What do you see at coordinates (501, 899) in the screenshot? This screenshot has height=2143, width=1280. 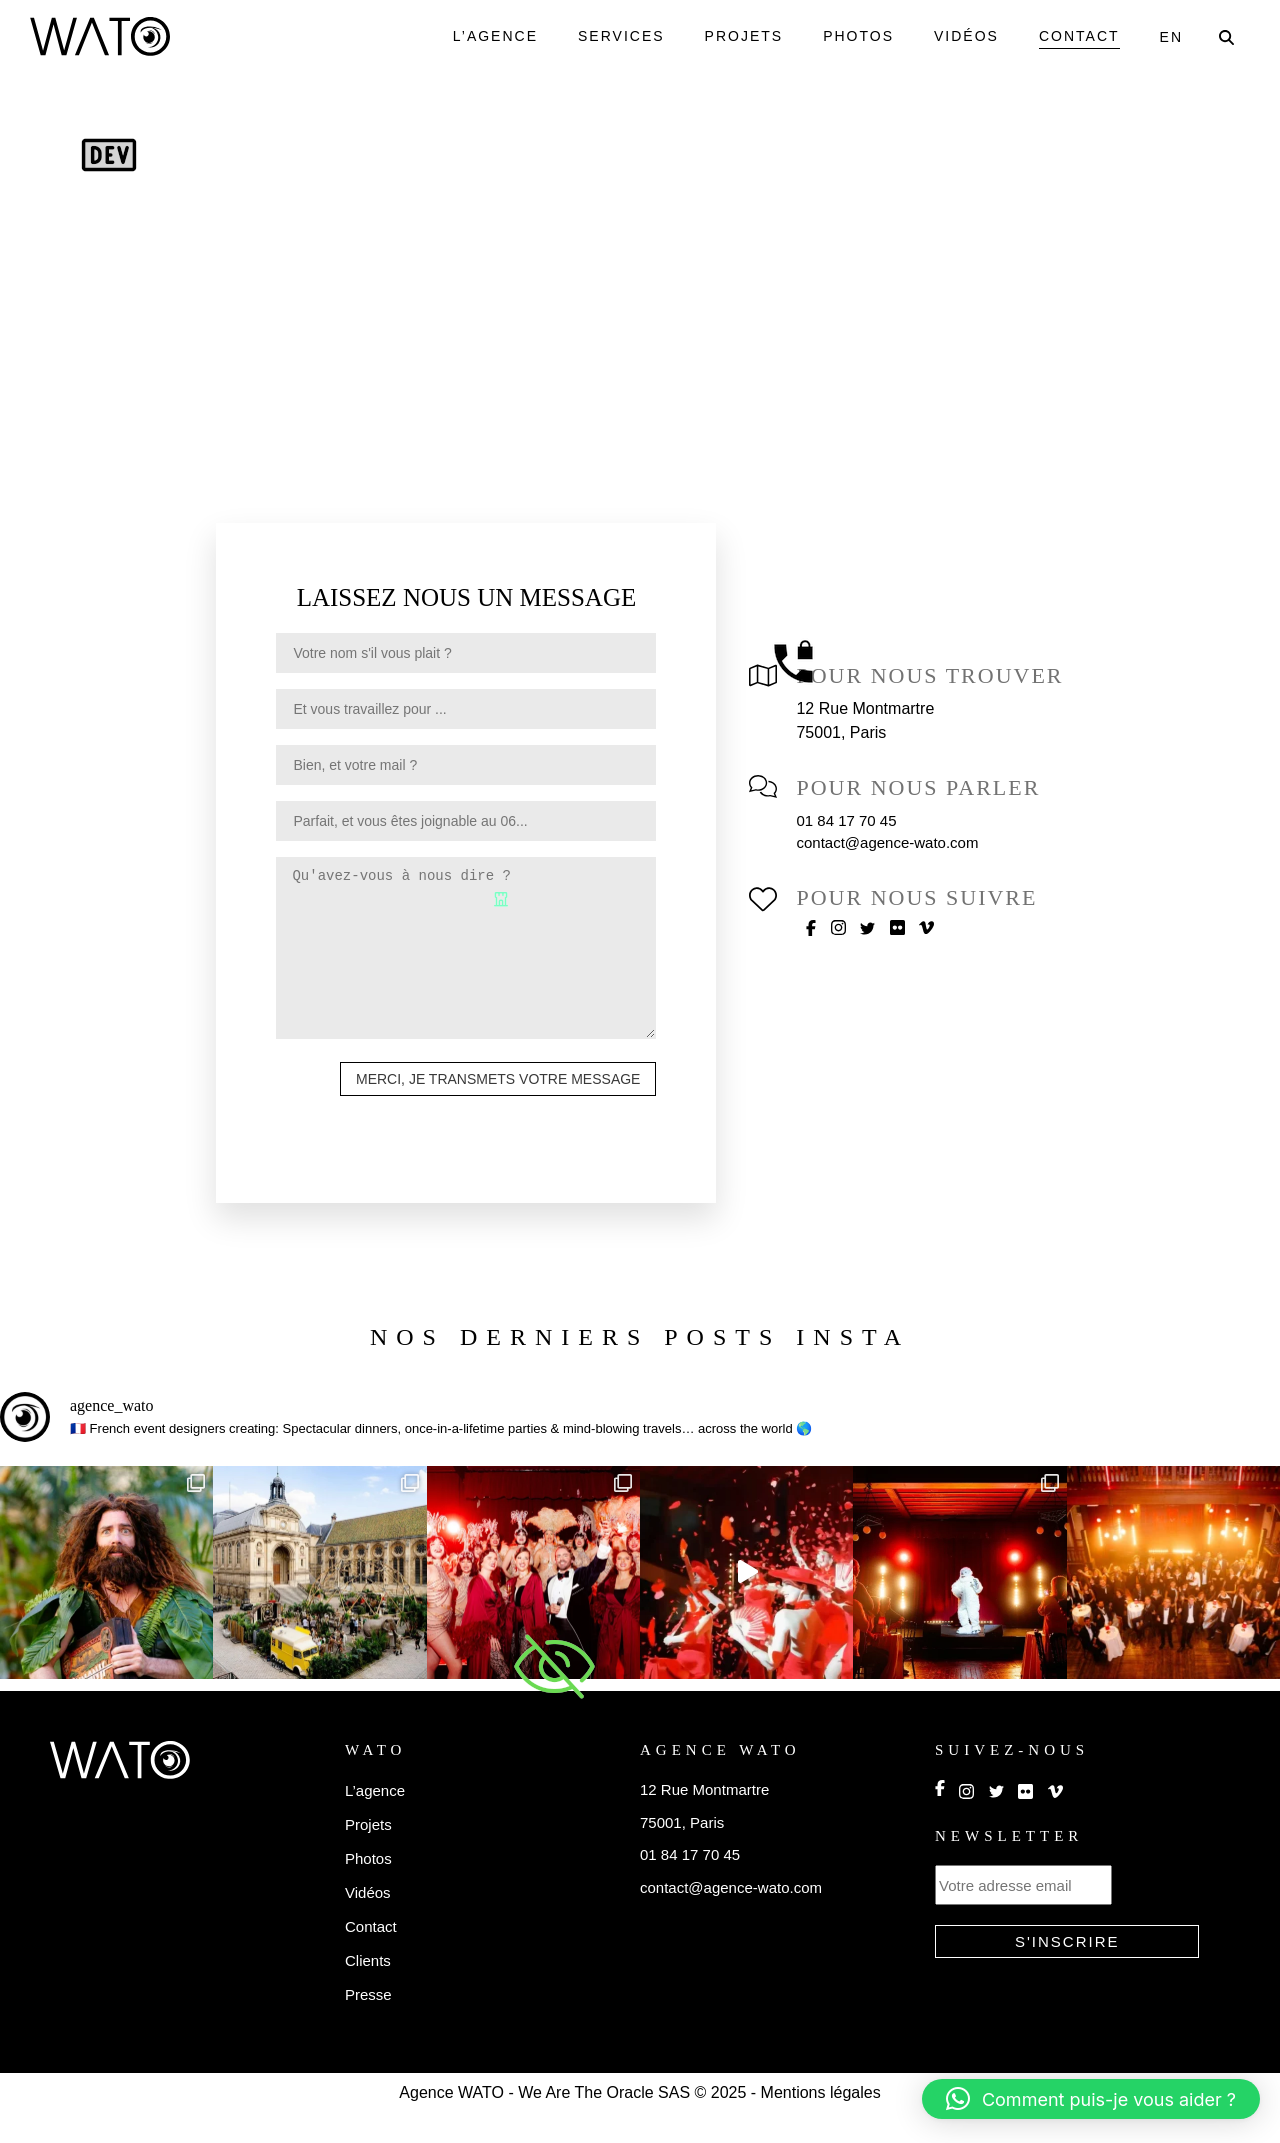 I see `access castle or fortress-themed game content` at bounding box center [501, 899].